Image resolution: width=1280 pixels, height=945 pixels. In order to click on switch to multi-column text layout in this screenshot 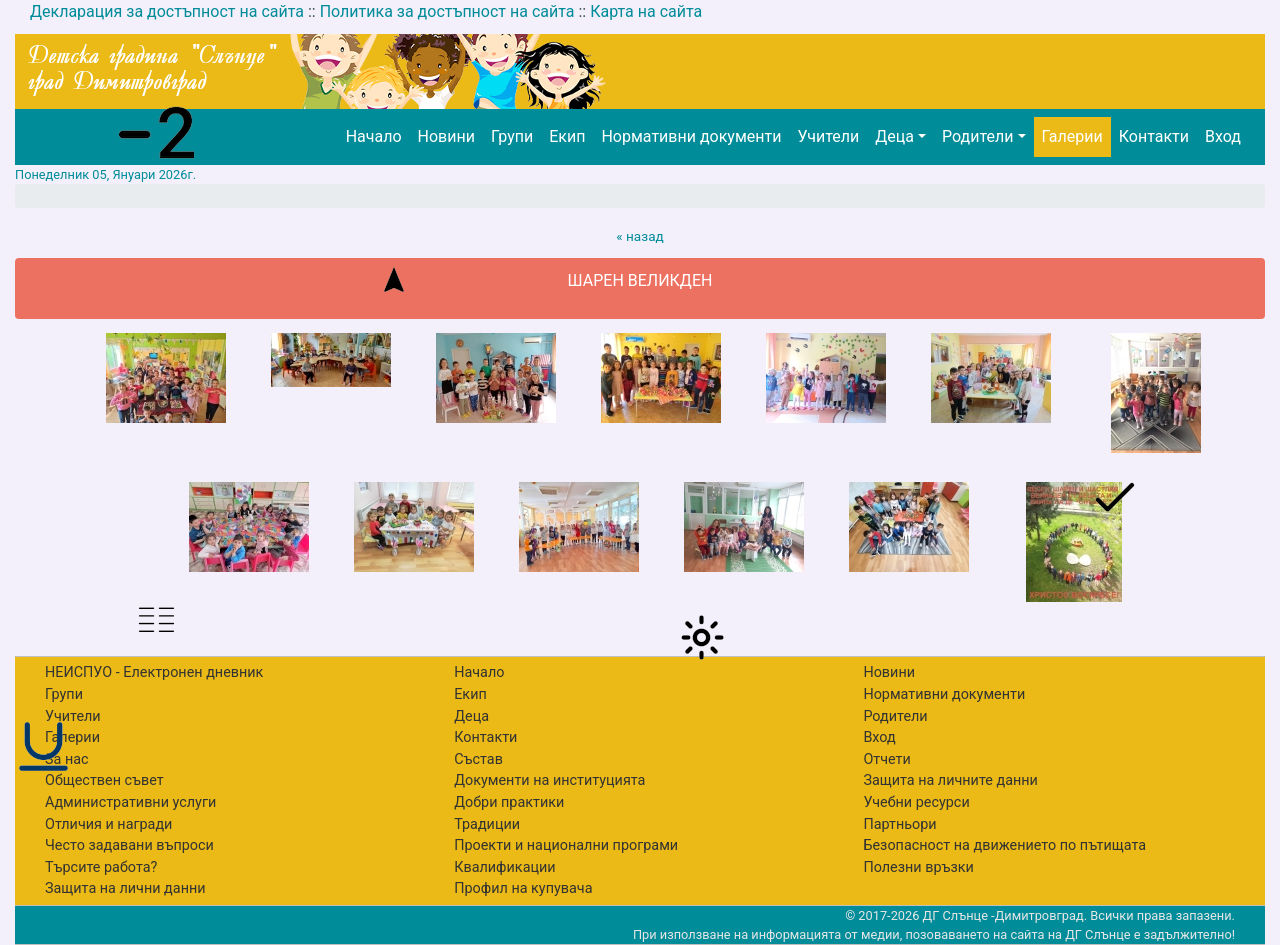, I will do `click(156, 620)`.